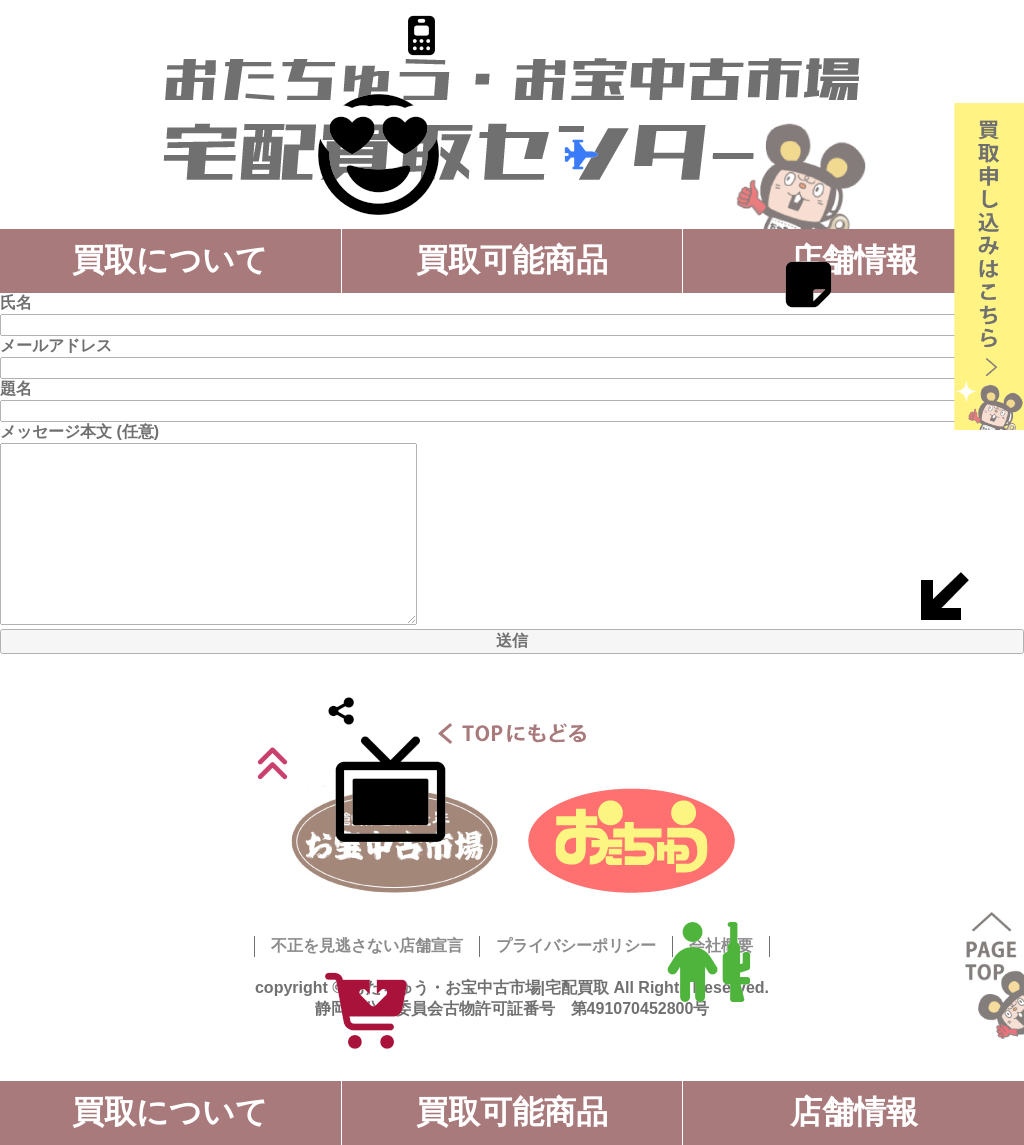  What do you see at coordinates (945, 596) in the screenshot?
I see `transit entry or exit point on a map` at bounding box center [945, 596].